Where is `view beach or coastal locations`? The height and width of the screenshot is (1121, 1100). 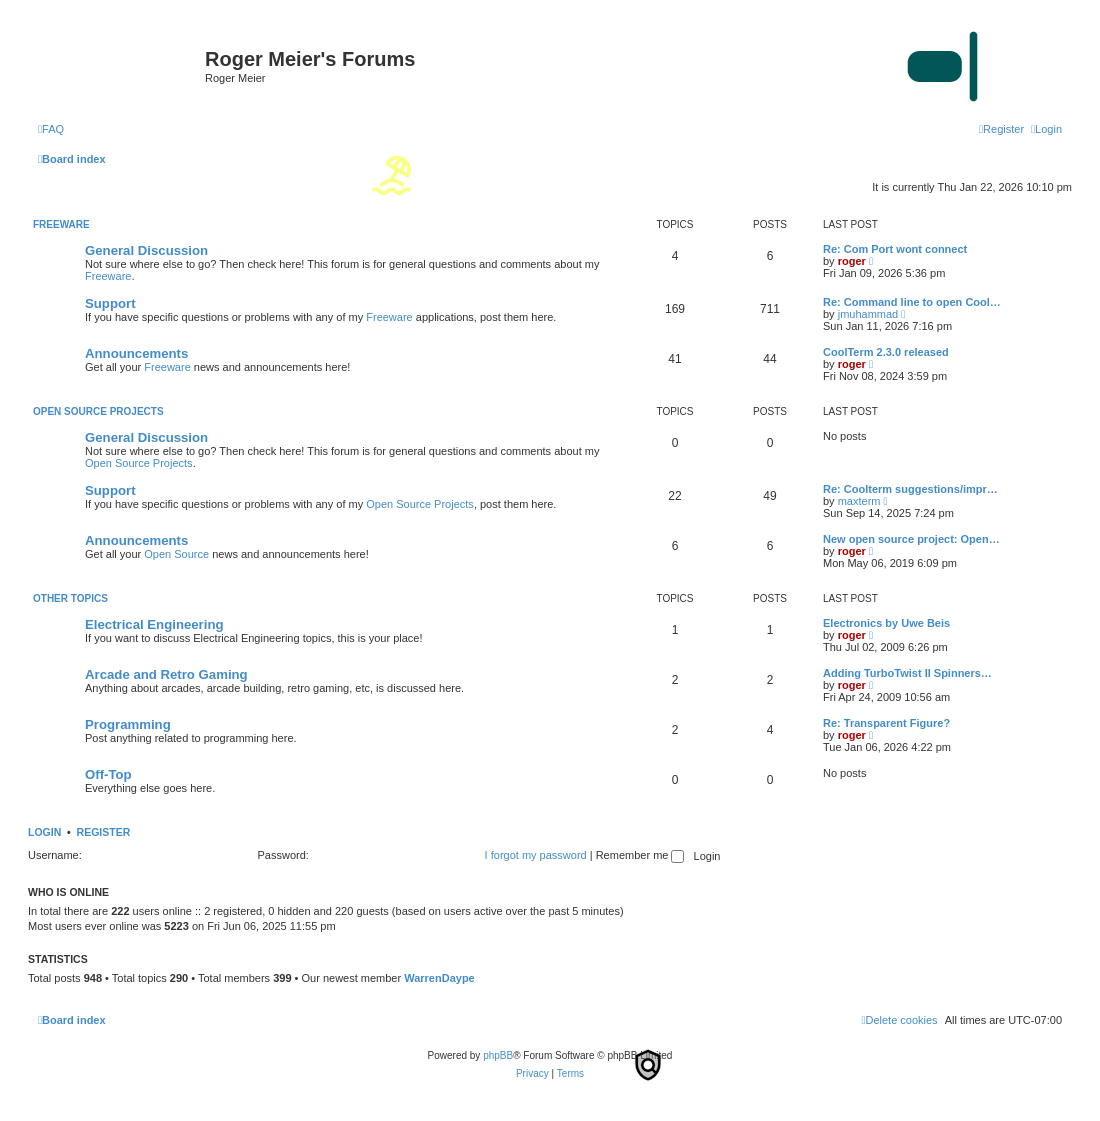 view beach or coastal locations is located at coordinates (391, 175).